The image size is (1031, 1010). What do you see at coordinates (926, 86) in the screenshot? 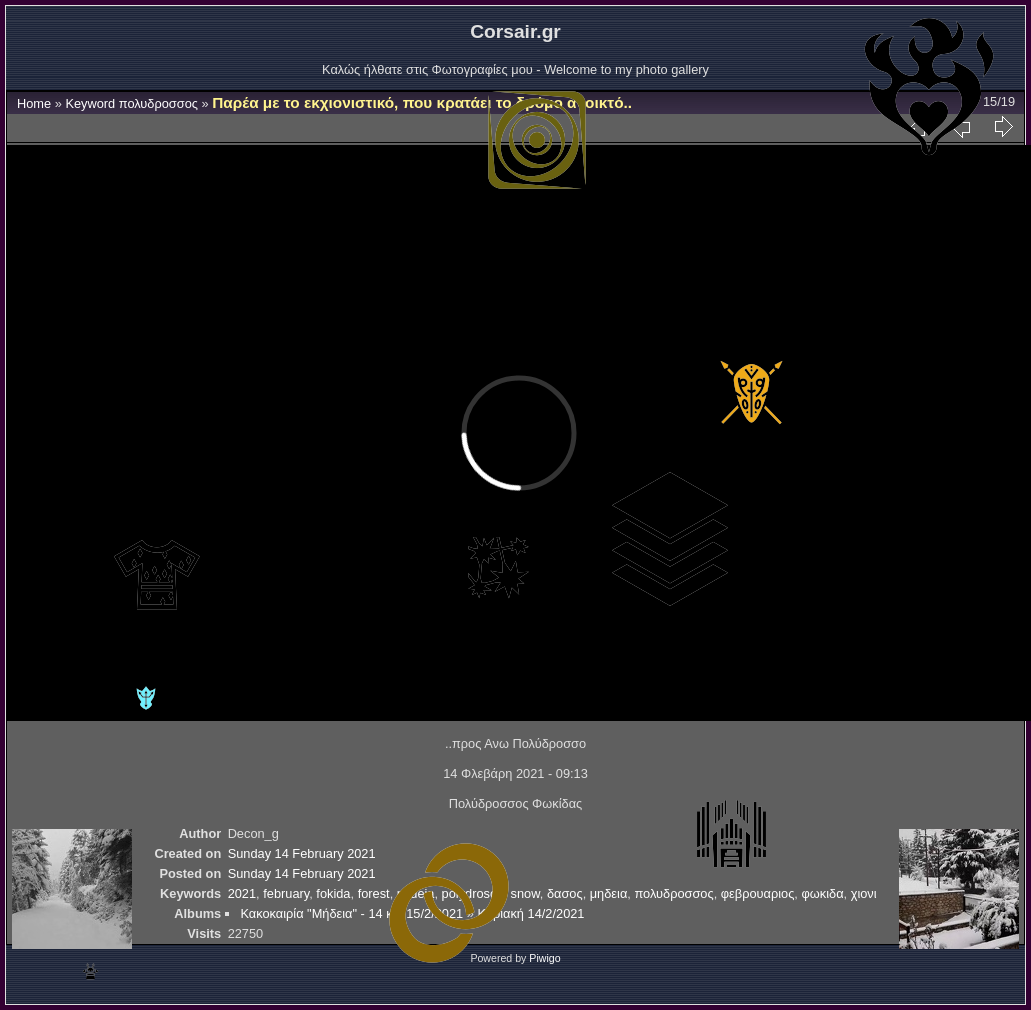
I see `indicates heartburn or acid reflux symptom` at bounding box center [926, 86].